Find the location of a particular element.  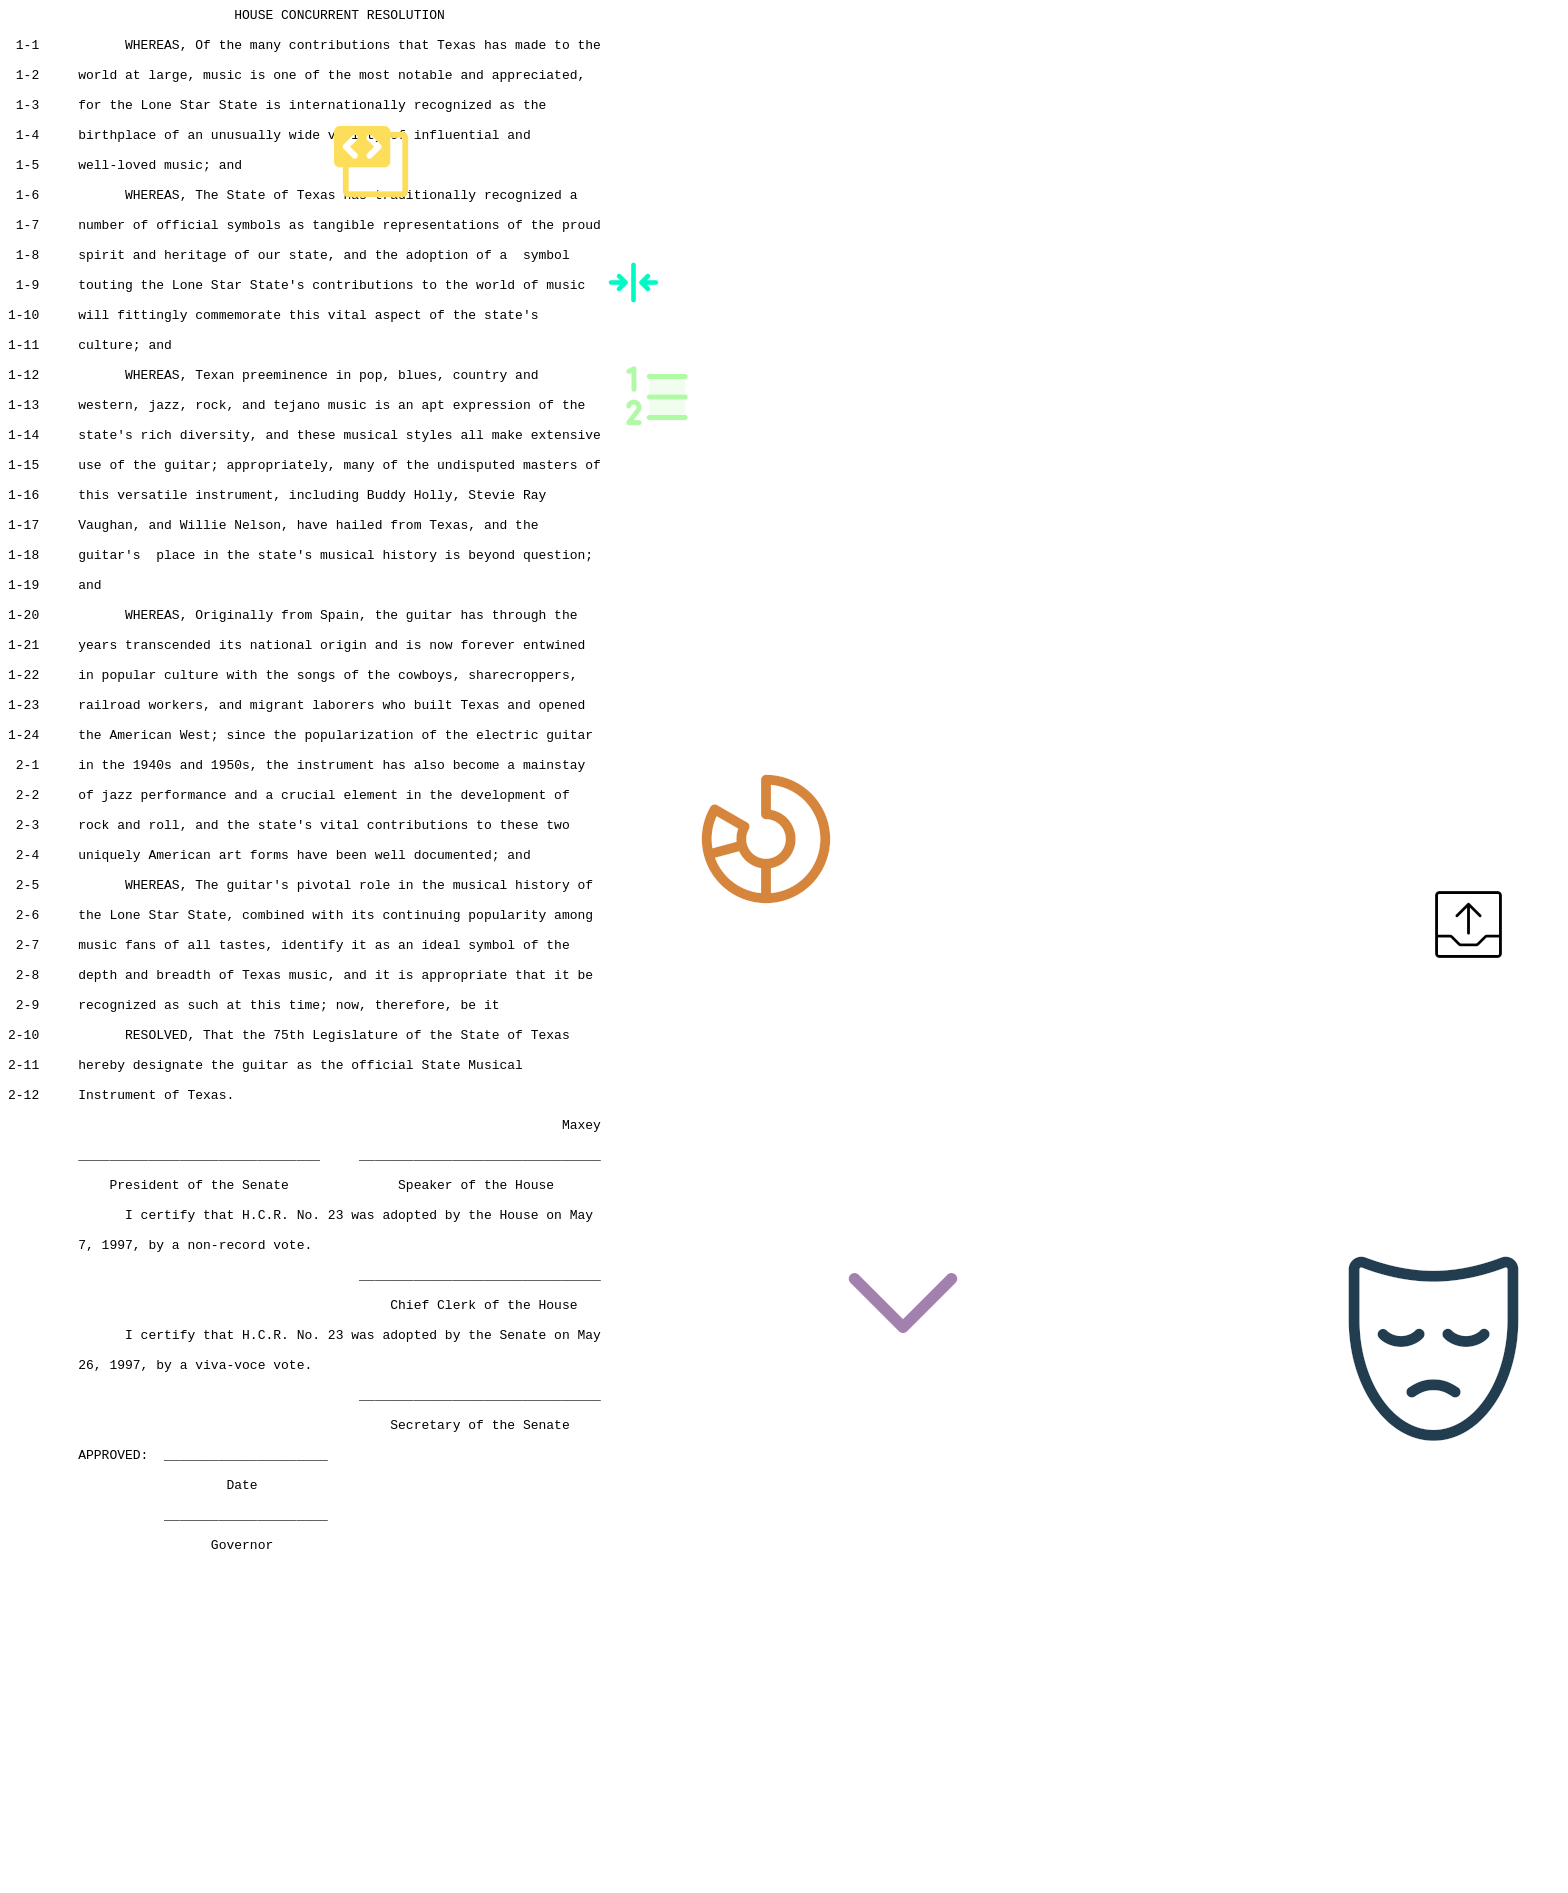

select sad or tragedy theater mask is located at coordinates (1433, 1341).